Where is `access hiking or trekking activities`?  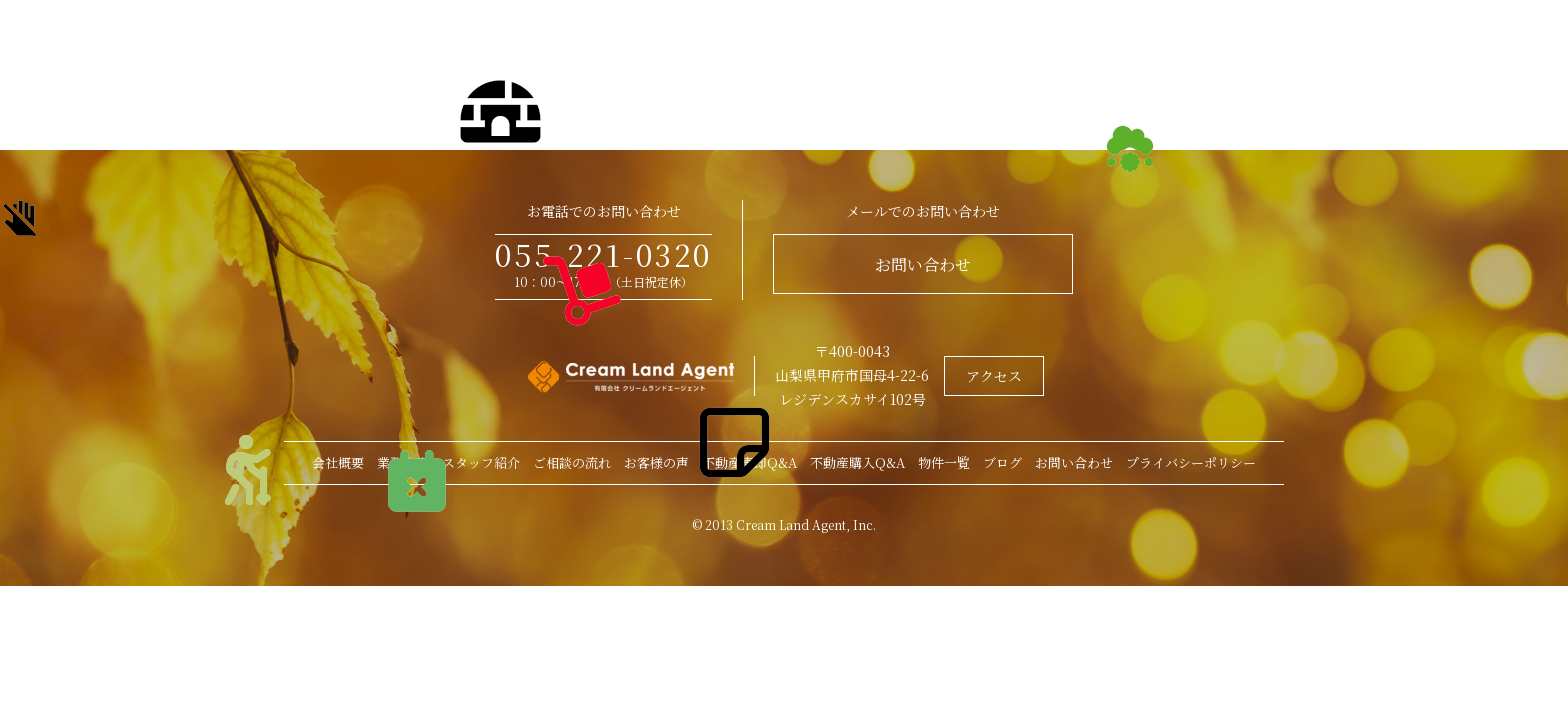 access hiking or trekking activities is located at coordinates (246, 470).